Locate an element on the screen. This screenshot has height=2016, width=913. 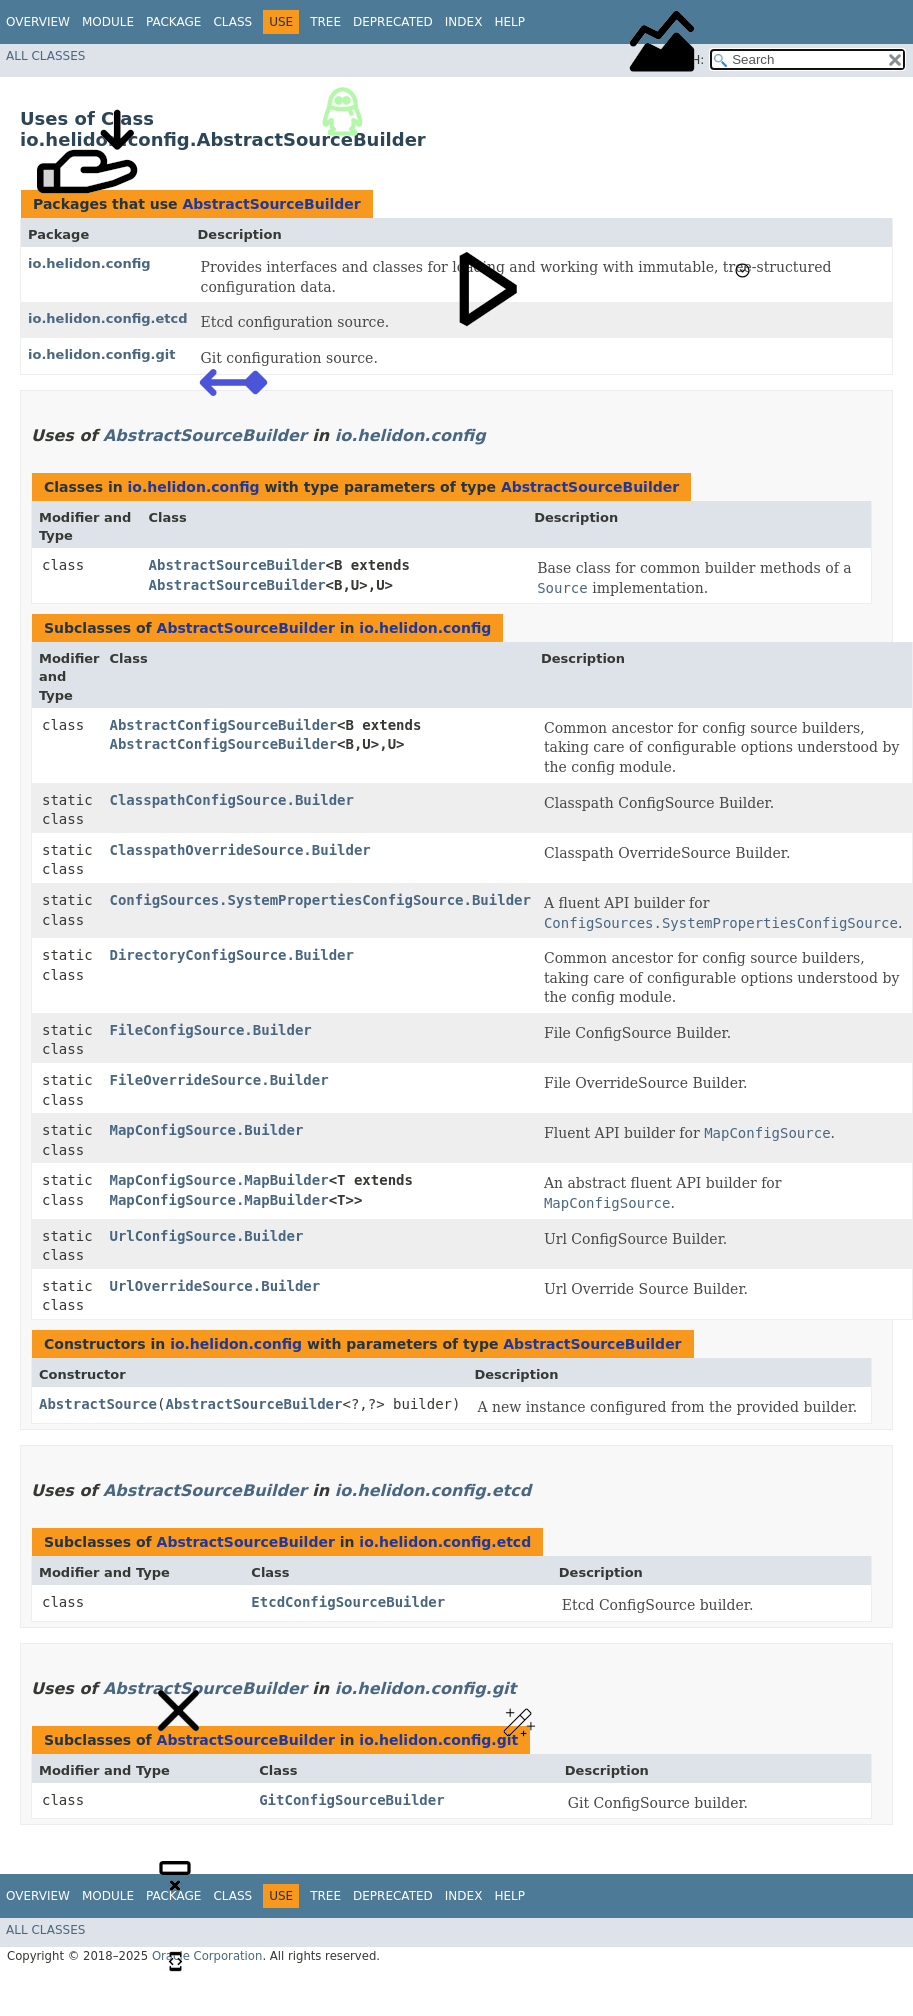
expand to show more content is located at coordinates (742, 270).